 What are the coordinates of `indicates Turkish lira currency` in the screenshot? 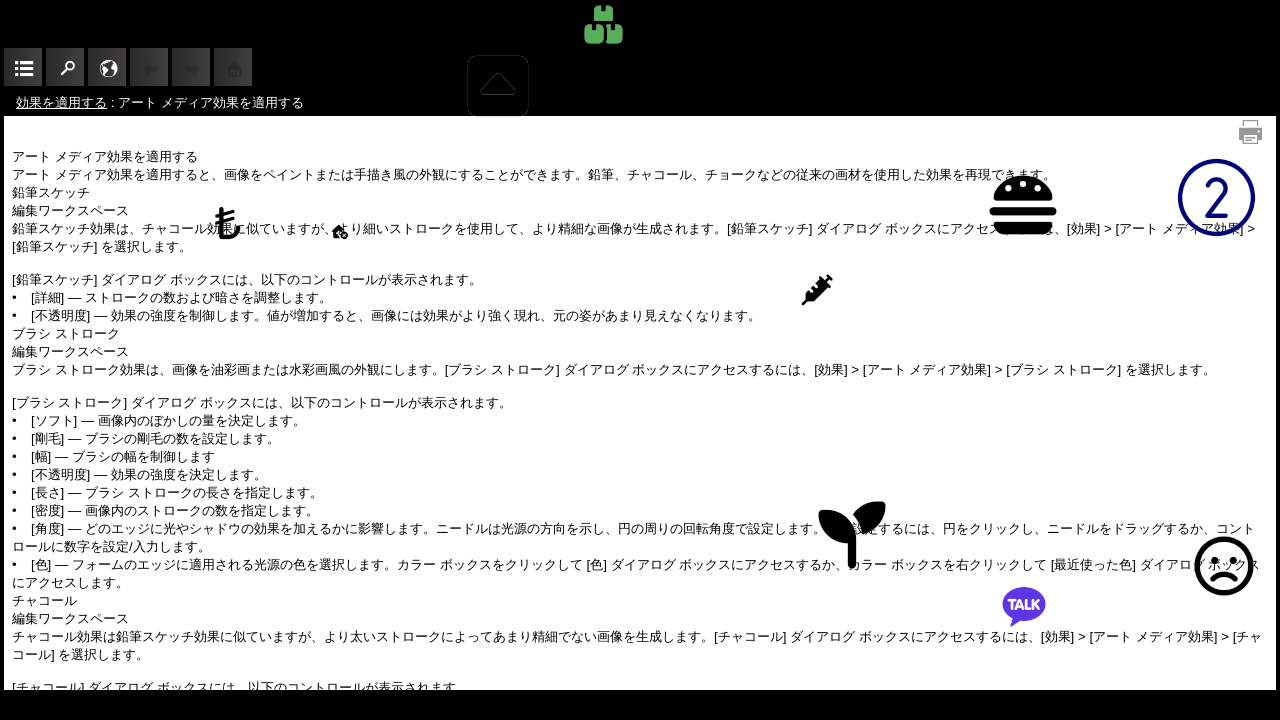 It's located at (226, 223).